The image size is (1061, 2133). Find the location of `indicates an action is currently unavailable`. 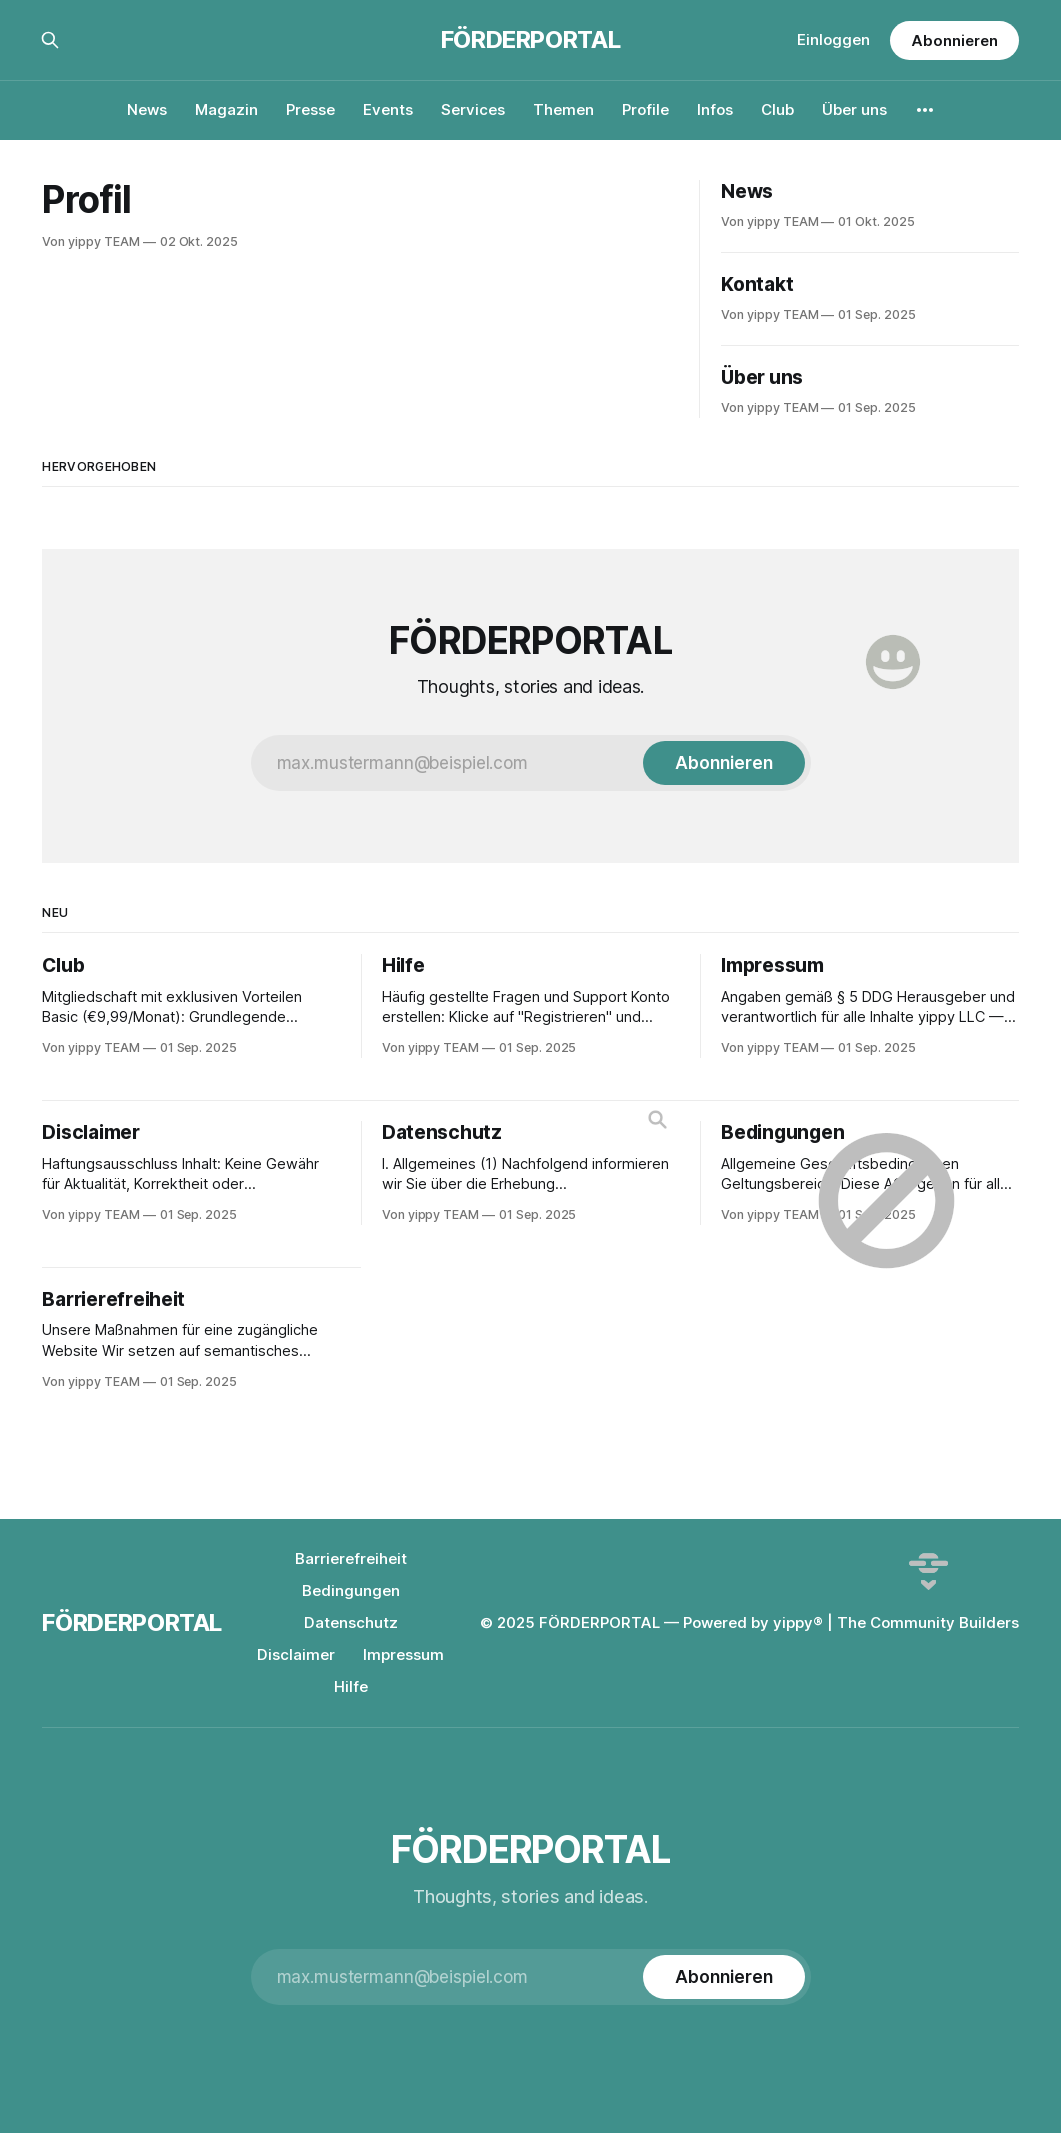

indicates an action is currently unavailable is located at coordinates (886, 1200).